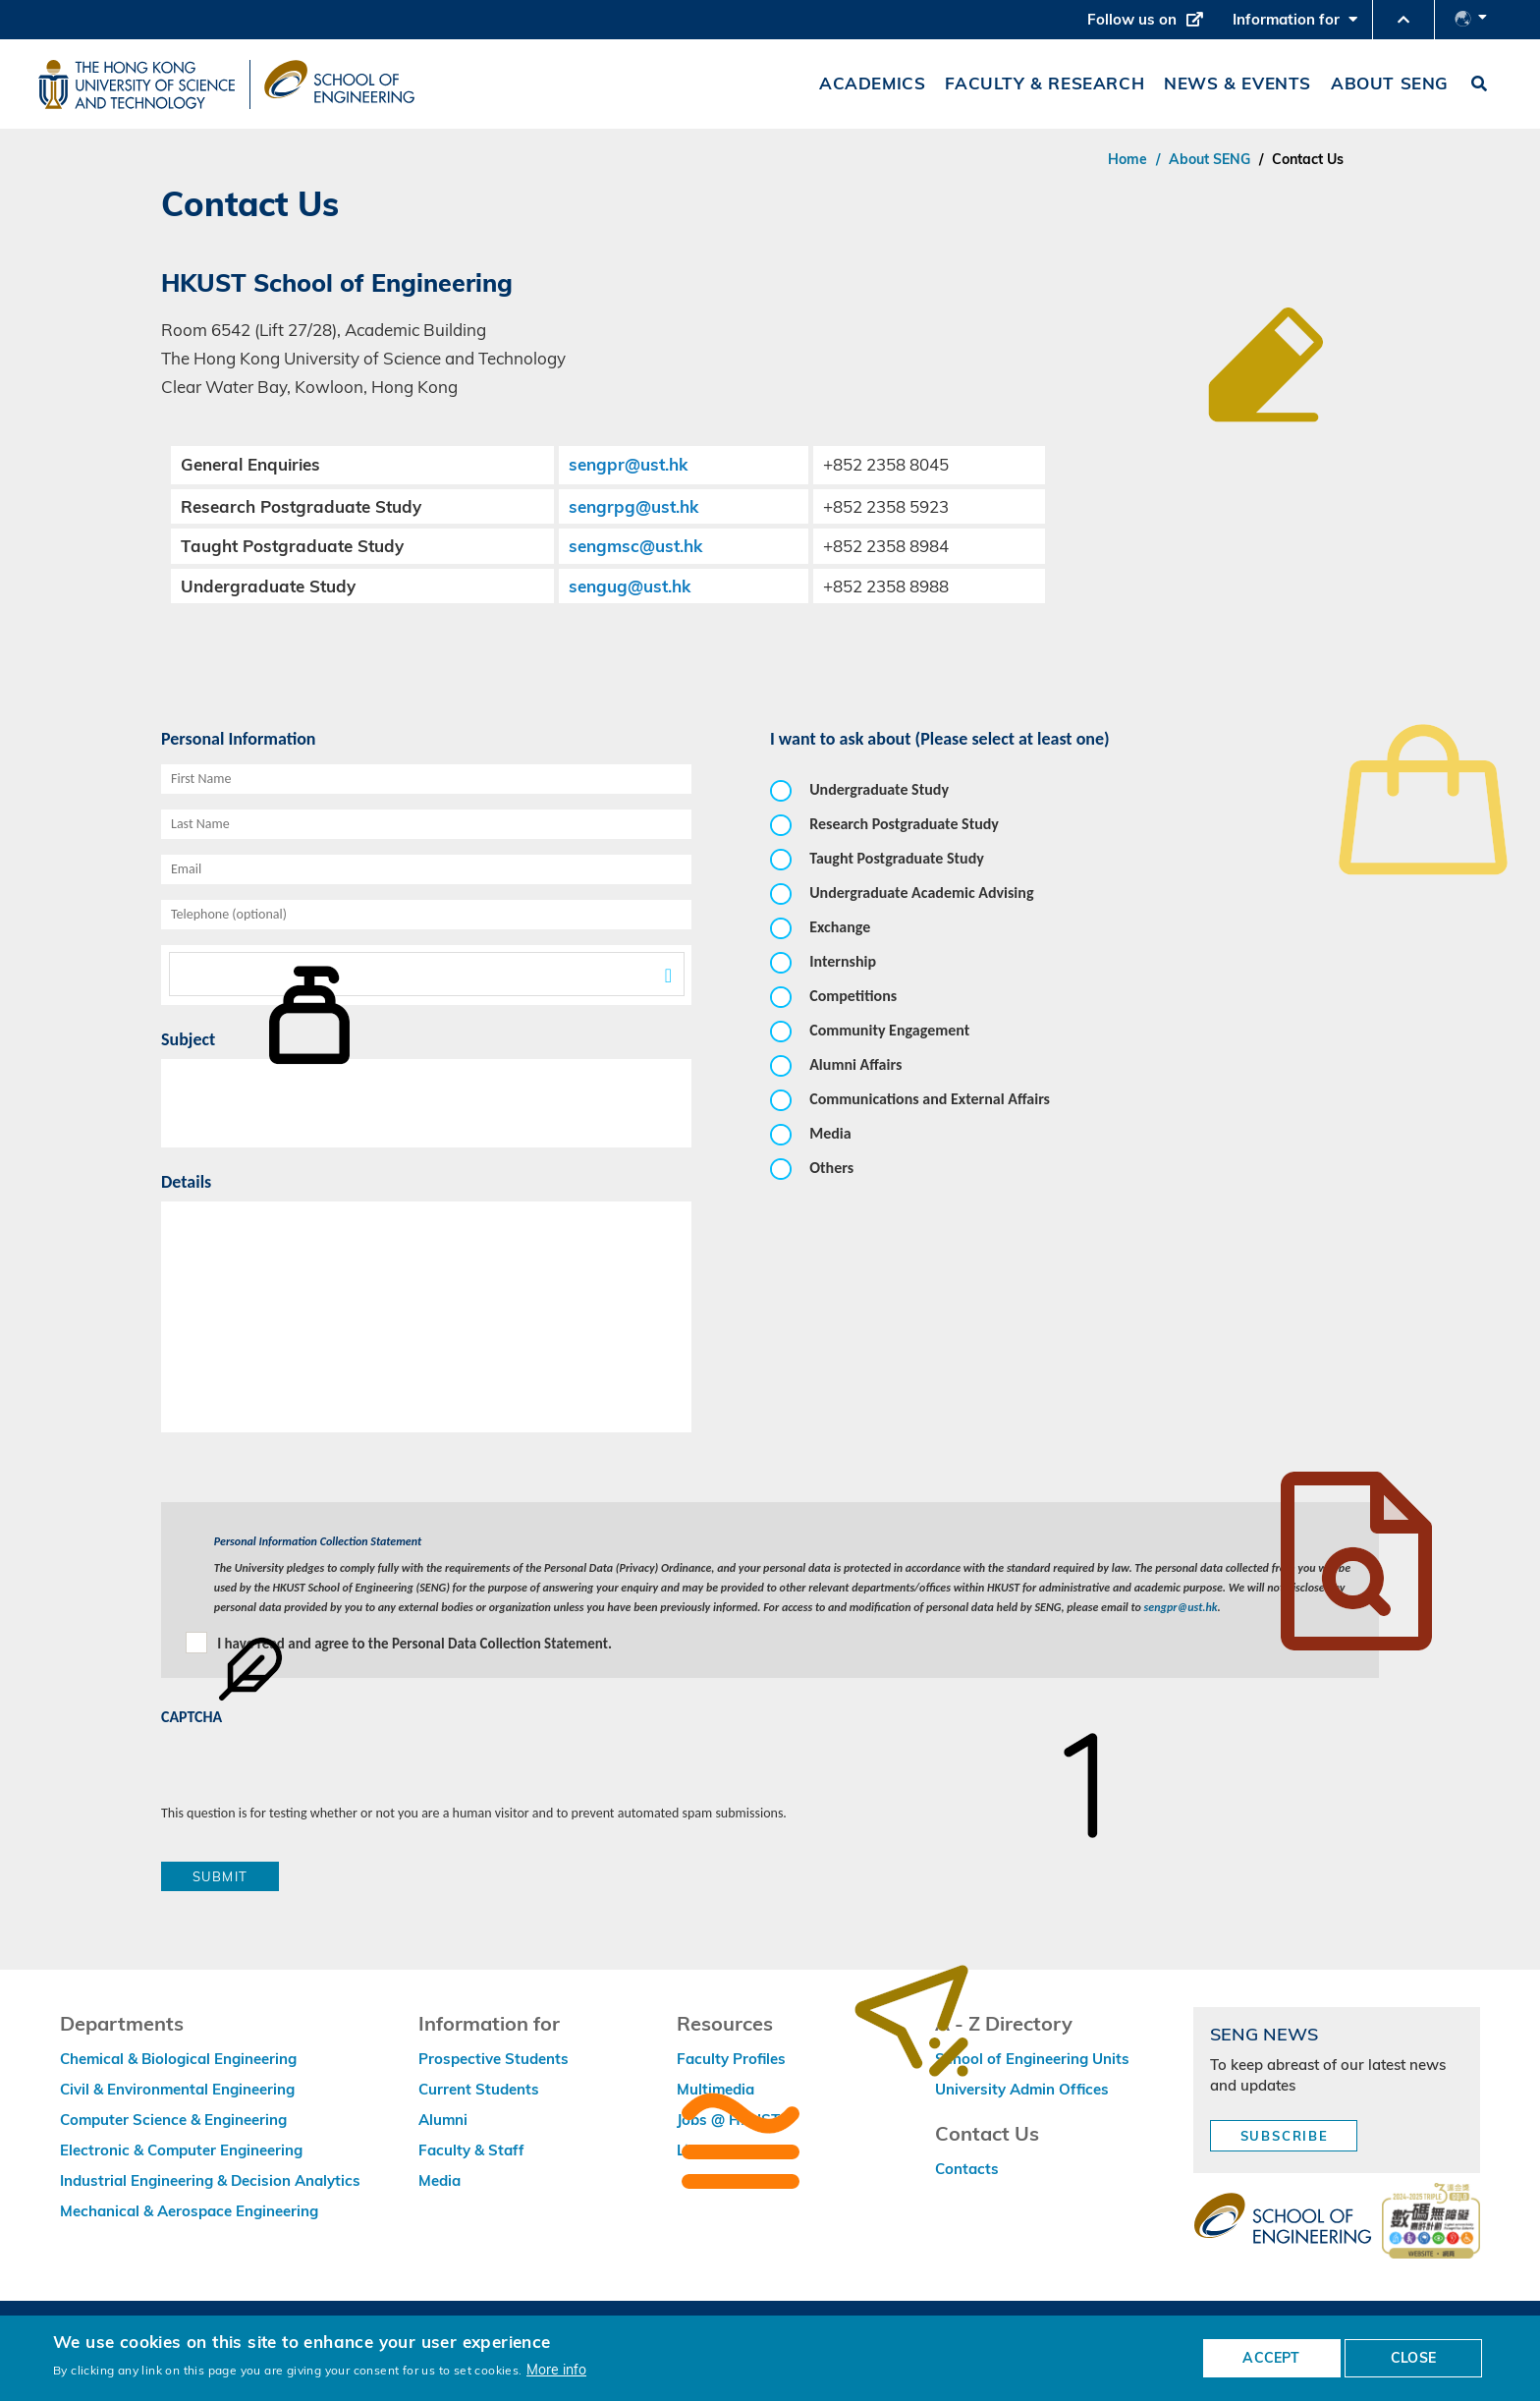 The width and height of the screenshot is (1540, 2401). What do you see at coordinates (309, 1017) in the screenshot?
I see `access hand washing or hygiene instructions` at bounding box center [309, 1017].